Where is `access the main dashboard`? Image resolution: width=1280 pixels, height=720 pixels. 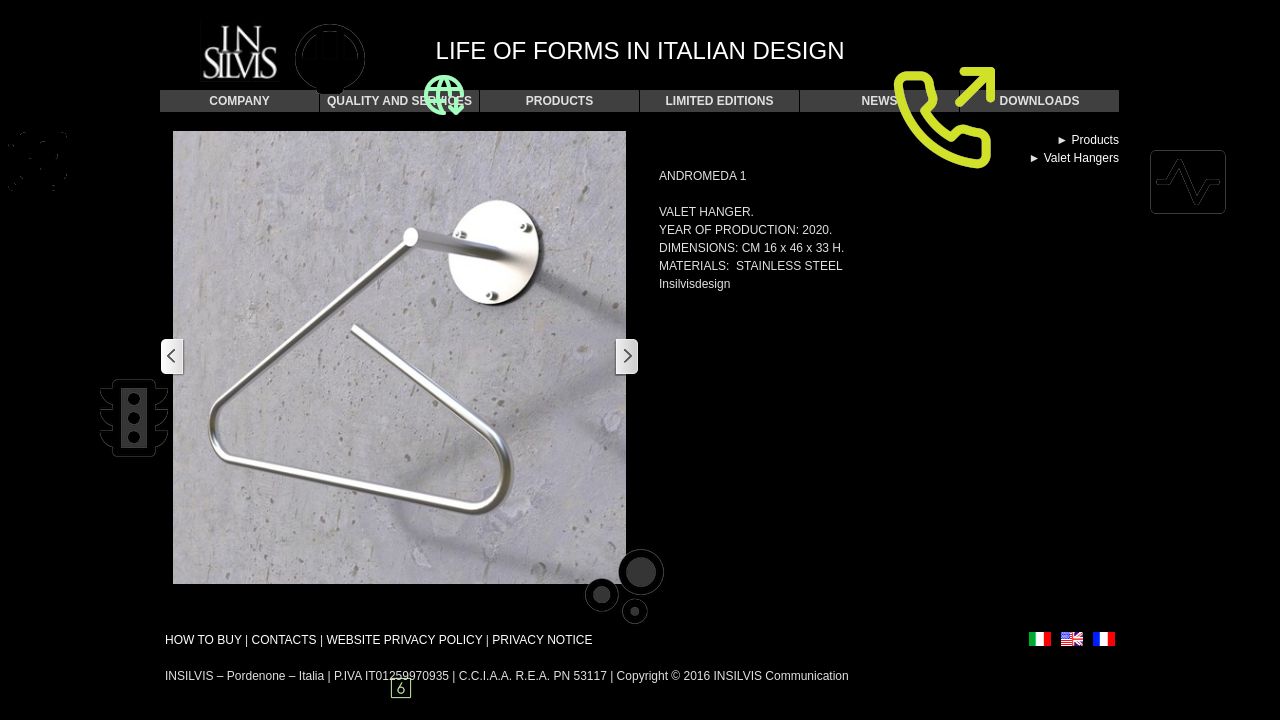 access the main dashboard is located at coordinates (234, 595).